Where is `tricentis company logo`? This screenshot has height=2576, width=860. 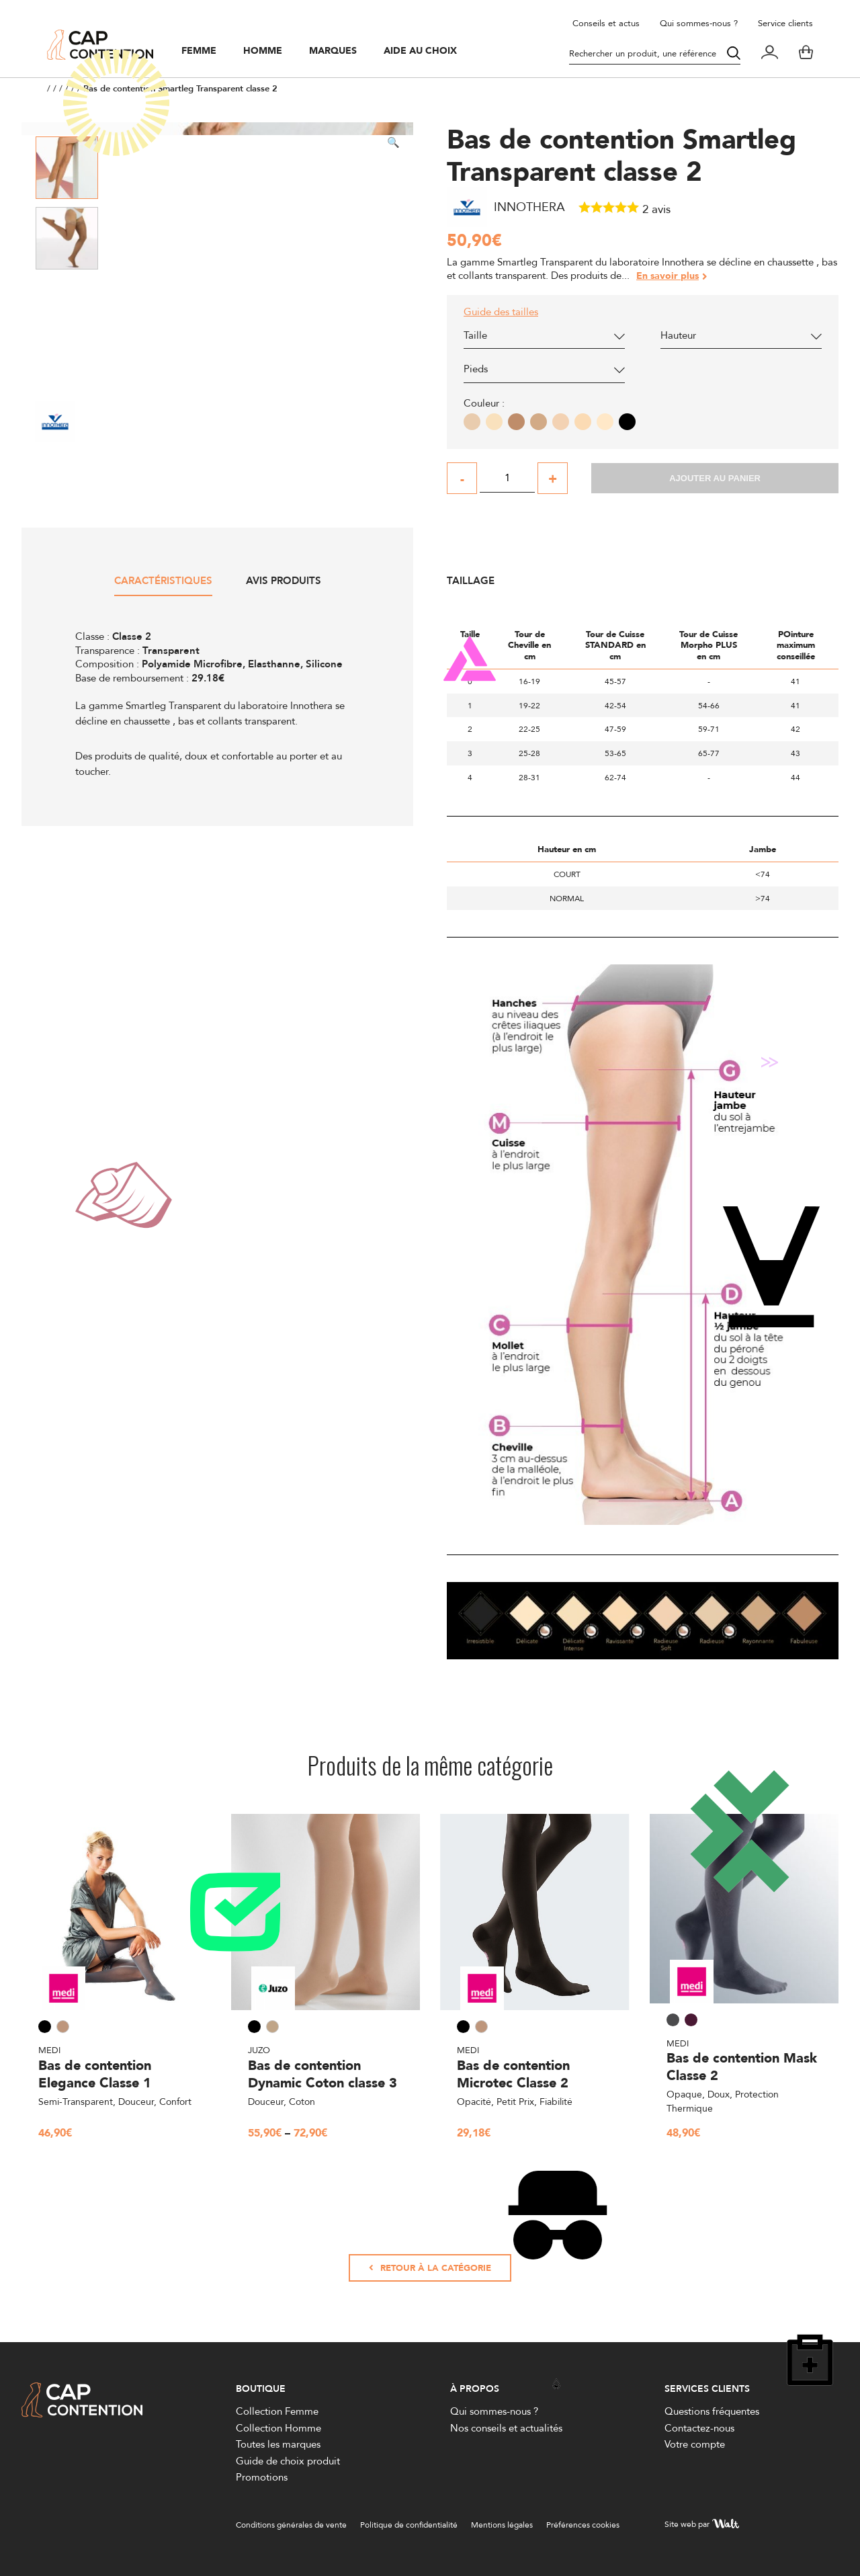
tricentis company logo is located at coordinates (740, 1831).